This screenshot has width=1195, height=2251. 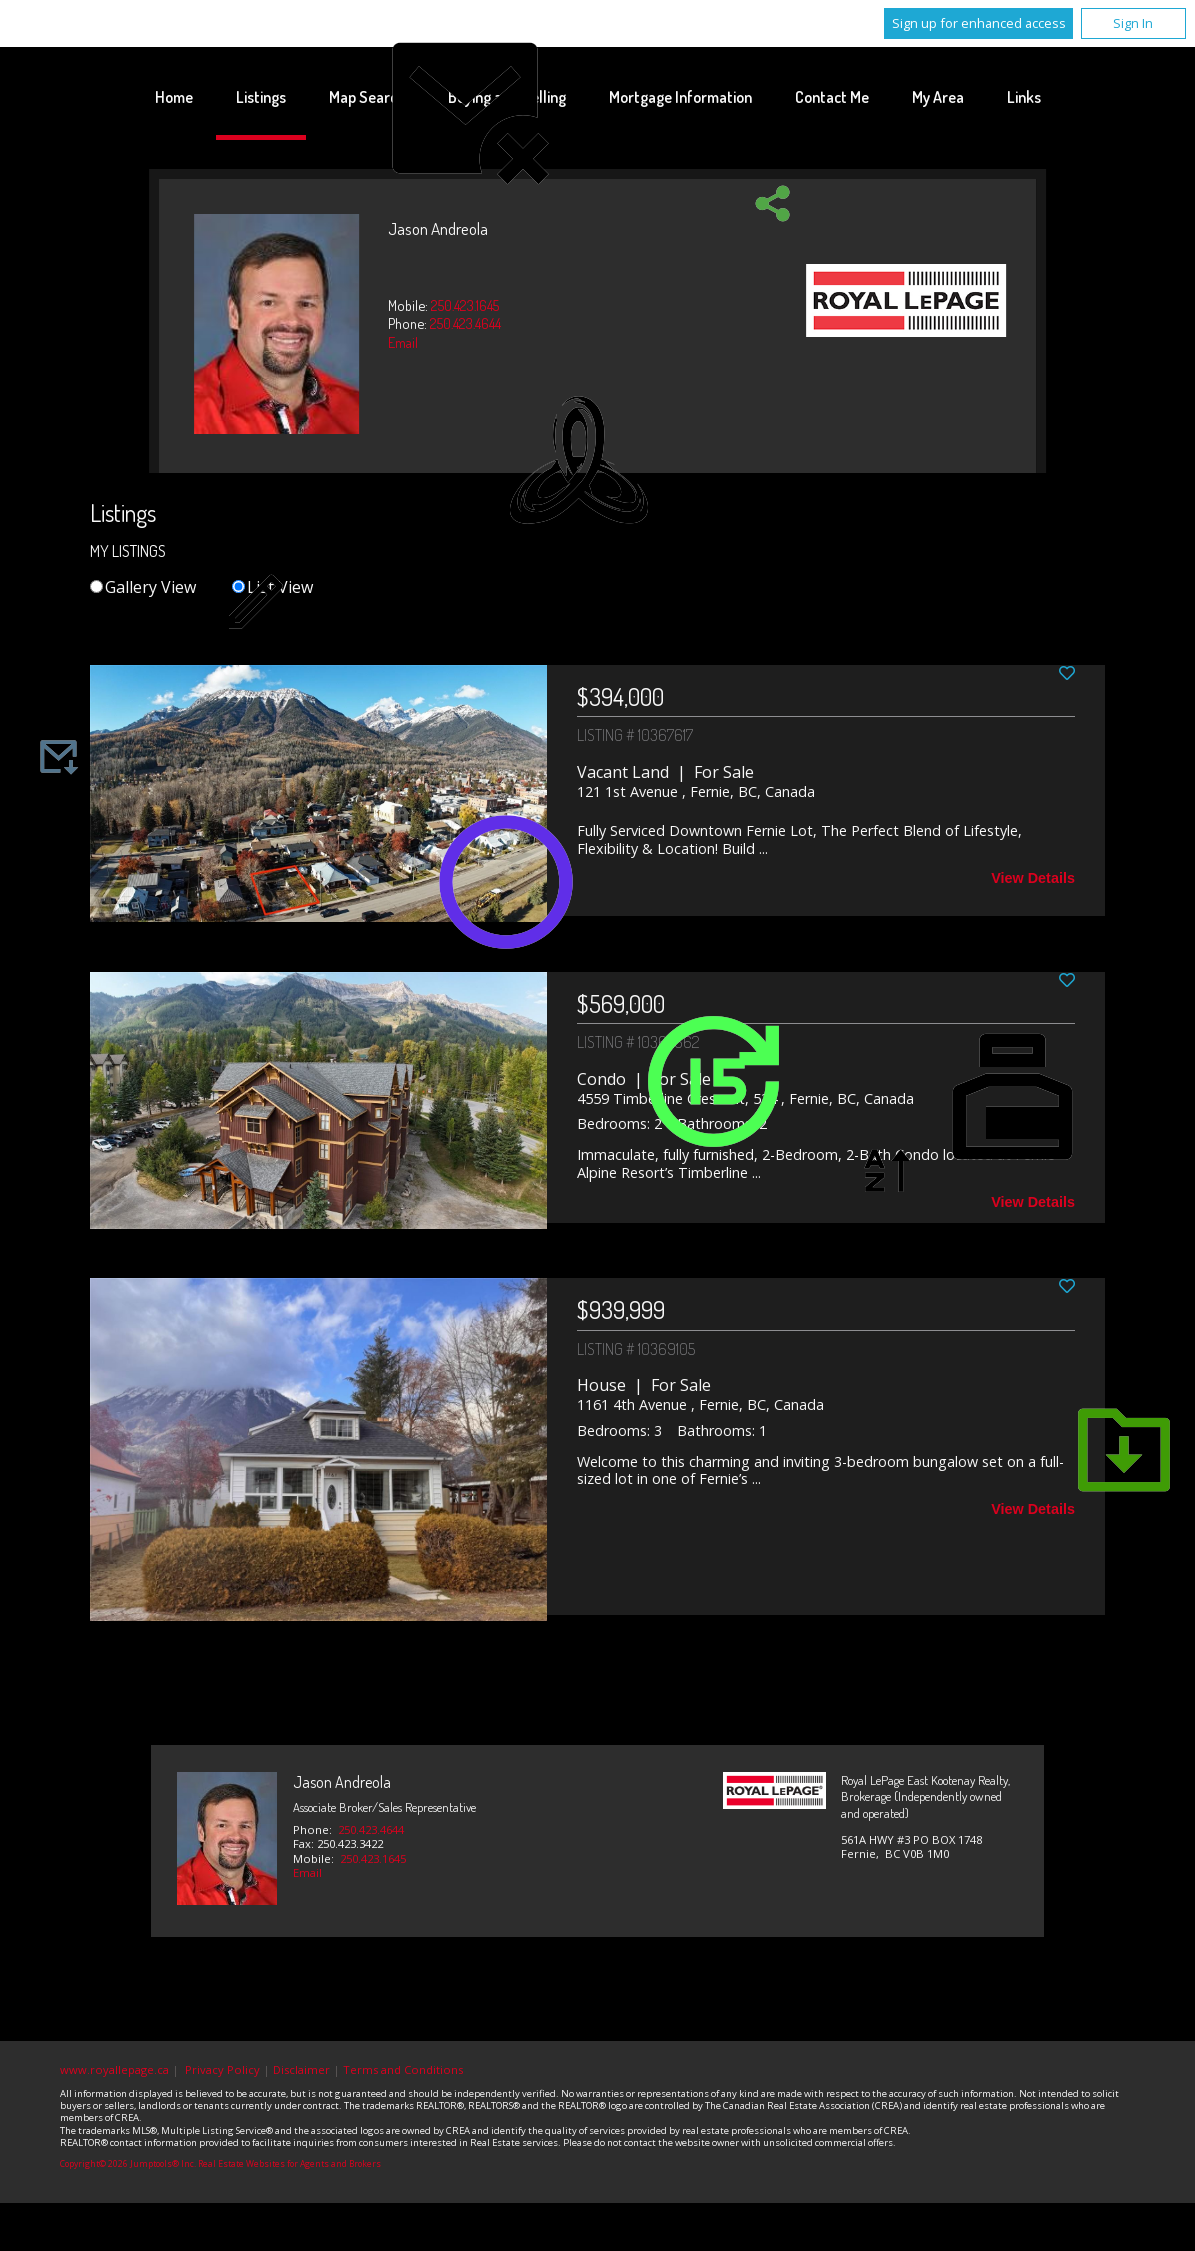 I want to click on skip forward 15 seconds, so click(x=713, y=1081).